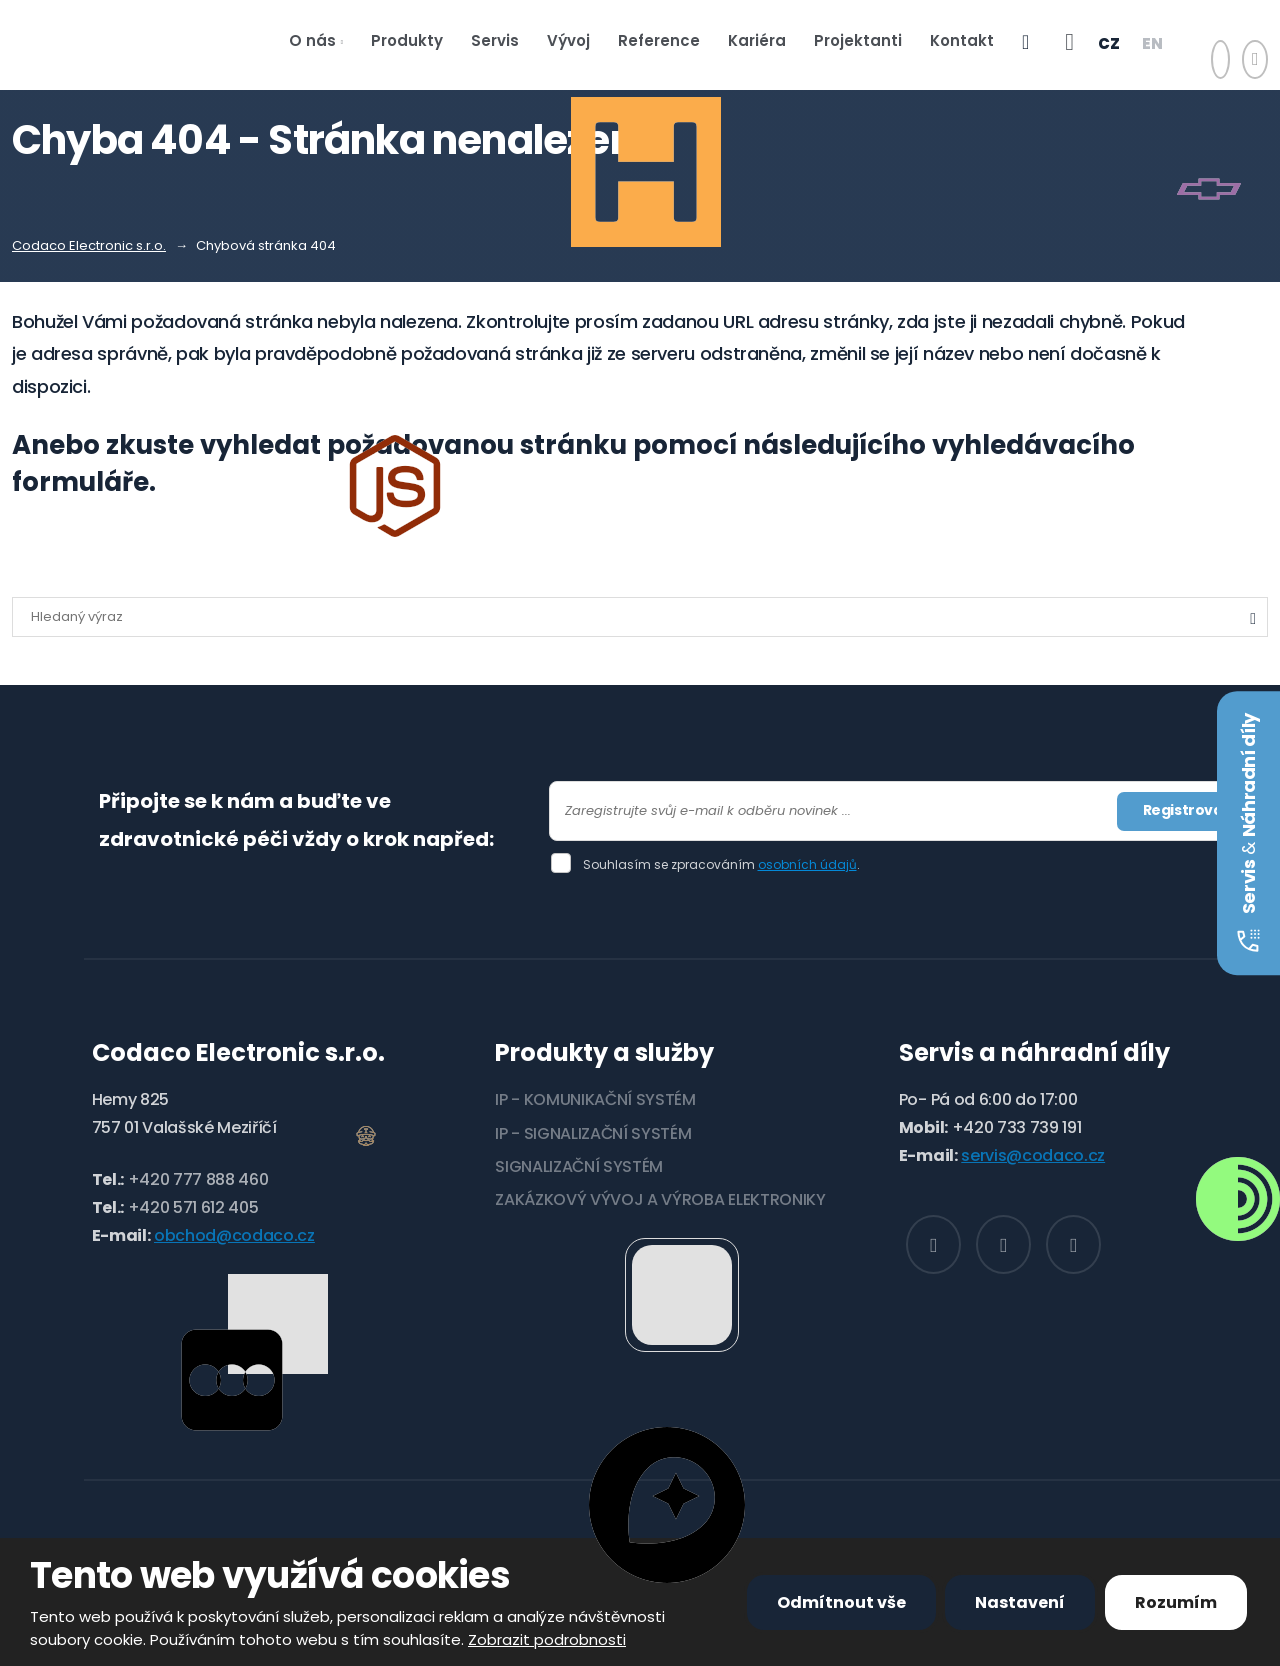 This screenshot has height=1666, width=1280. What do you see at coordinates (1238, 1199) in the screenshot?
I see `open tor browser for anonymous web browsing` at bounding box center [1238, 1199].